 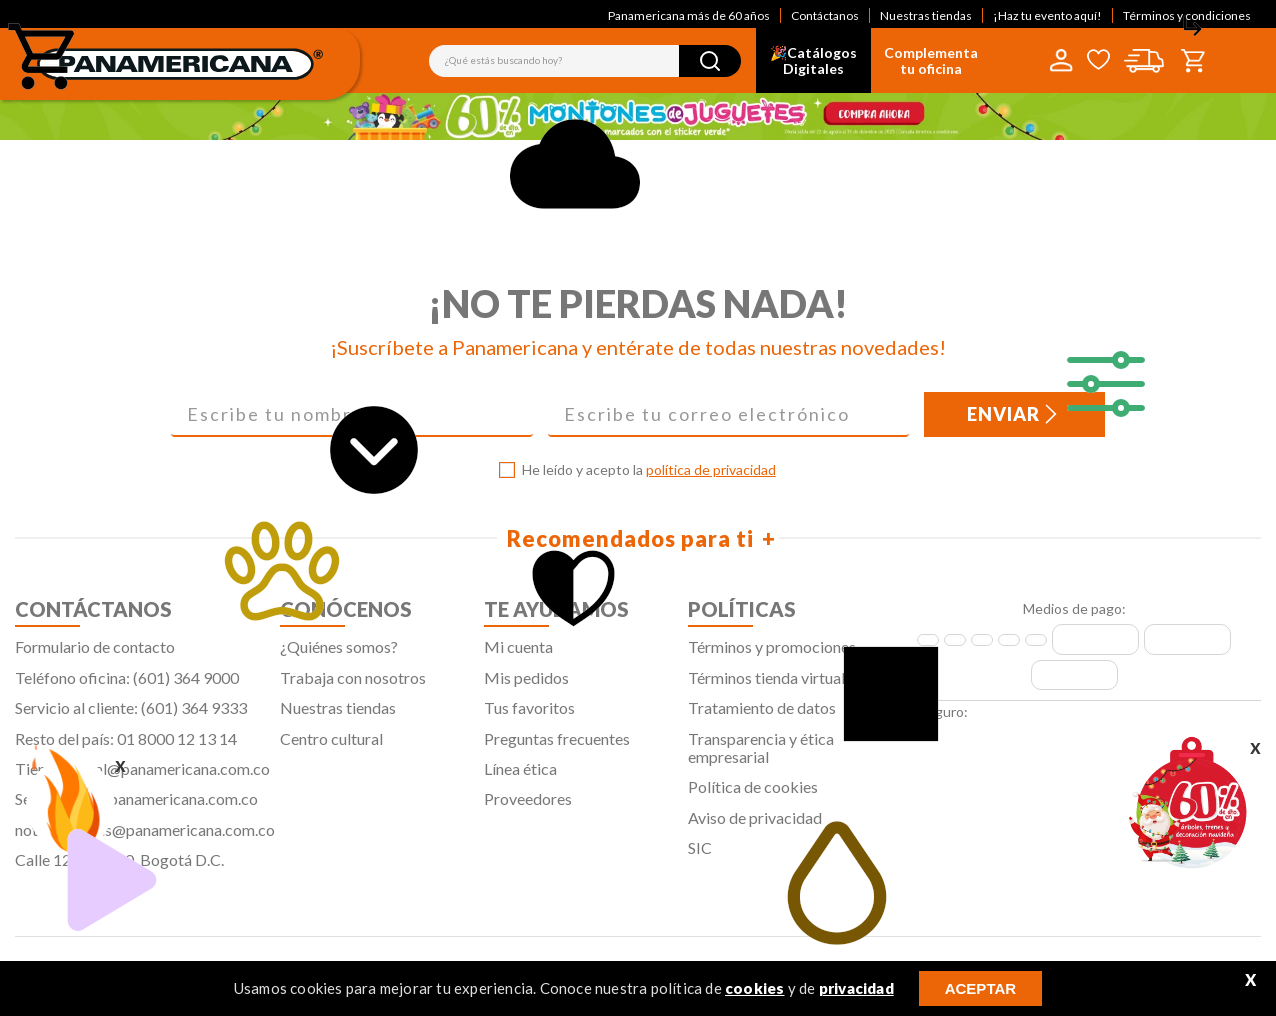 What do you see at coordinates (575, 164) in the screenshot?
I see `cloud storage or syncing status` at bounding box center [575, 164].